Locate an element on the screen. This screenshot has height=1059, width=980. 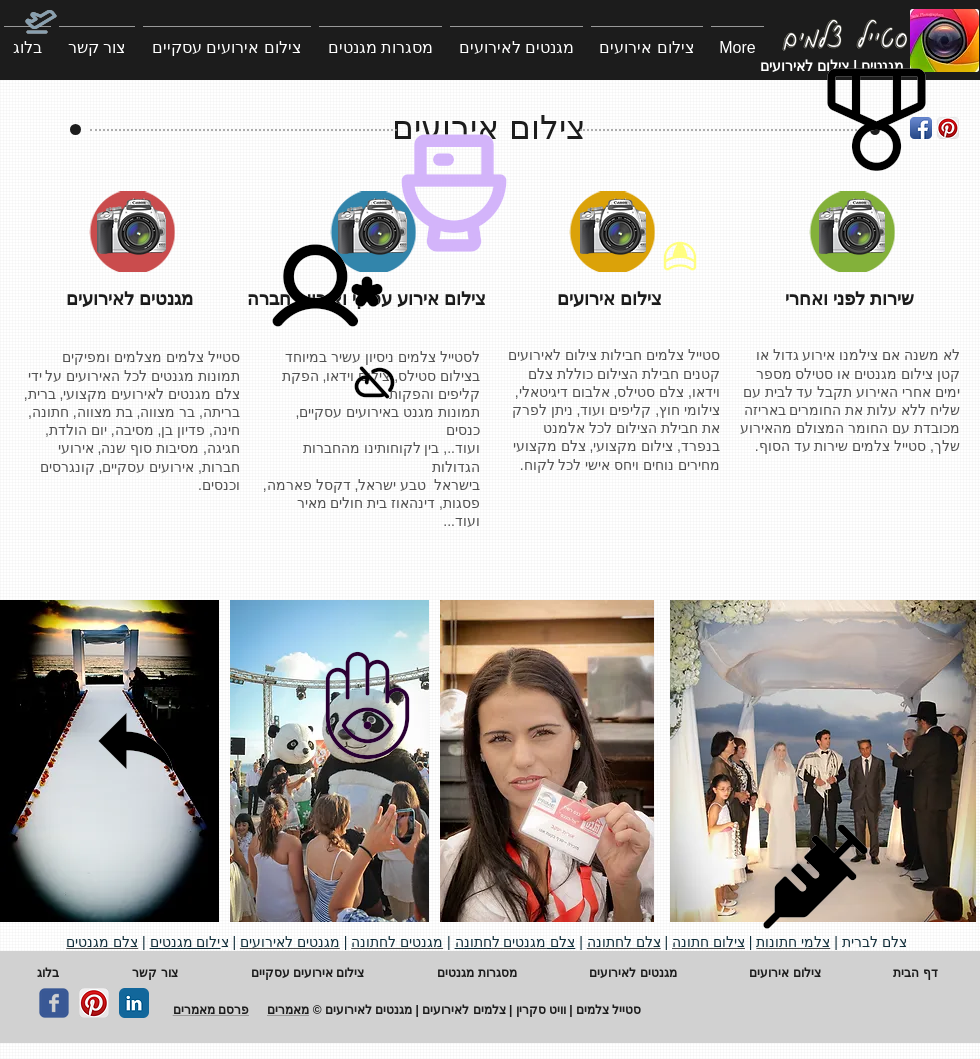
reply to a message is located at coordinates (136, 741).